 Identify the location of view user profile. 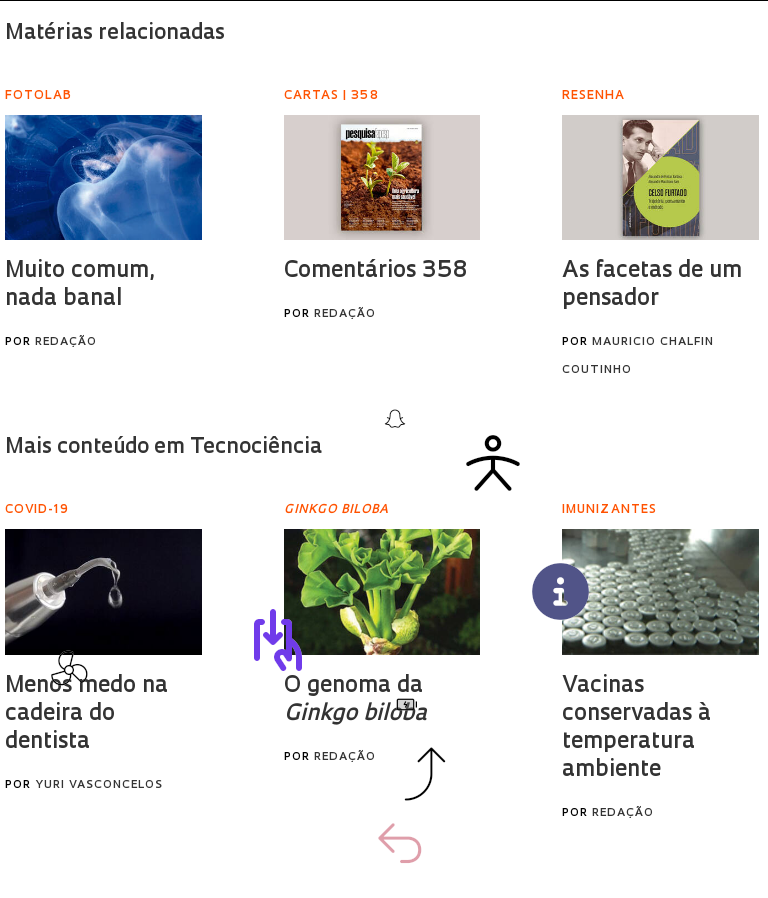
(493, 464).